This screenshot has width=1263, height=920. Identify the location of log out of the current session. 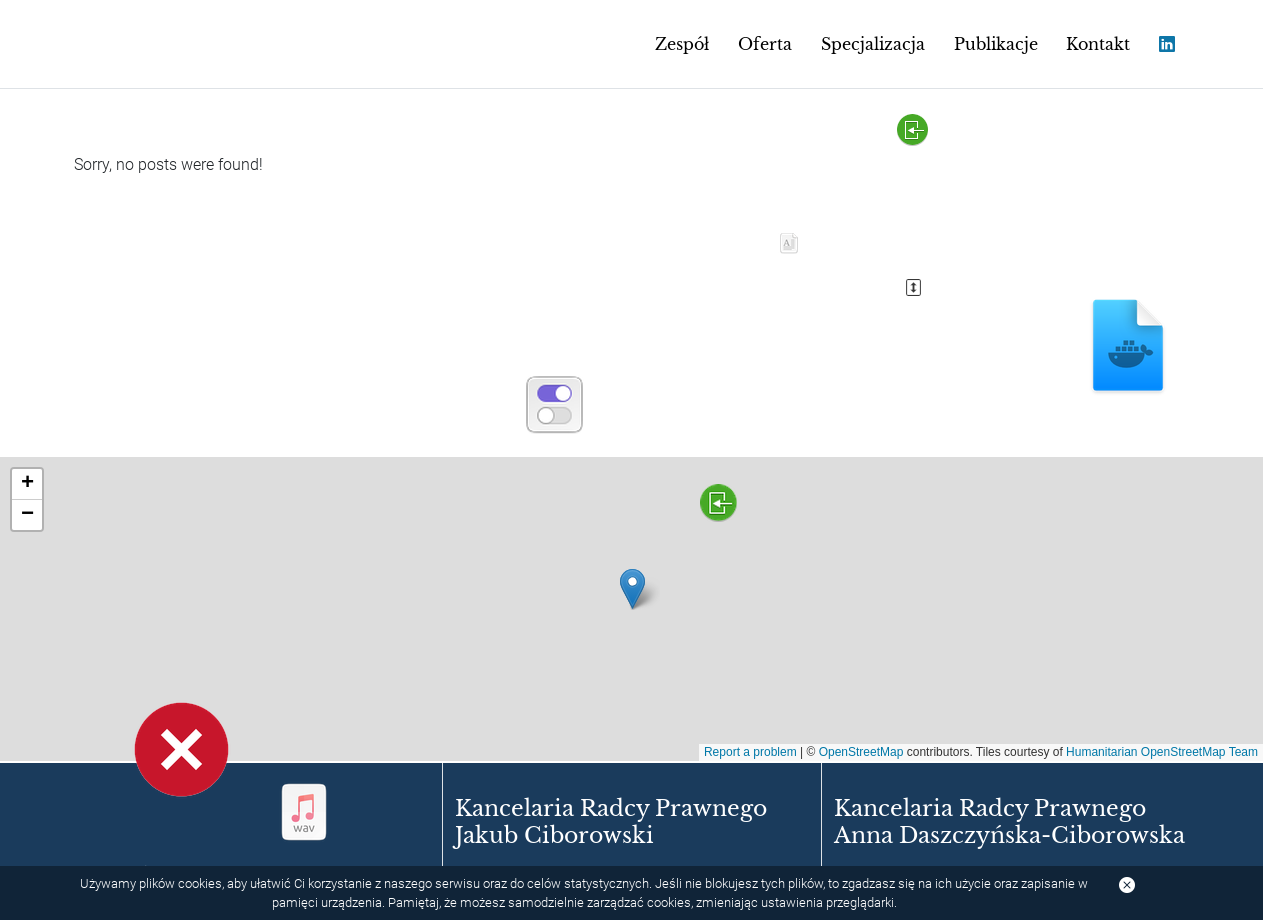
(719, 503).